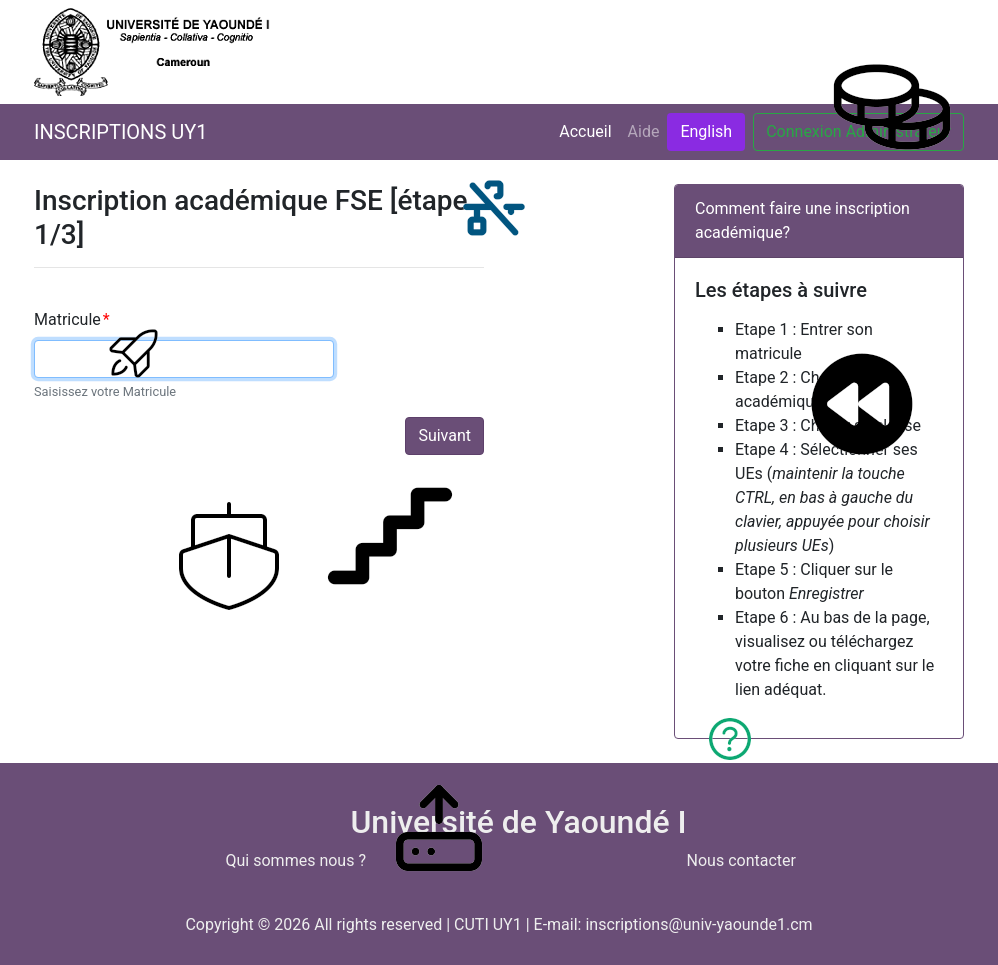 This screenshot has height=965, width=998. I want to click on access boat or ferry services, so click(229, 556).